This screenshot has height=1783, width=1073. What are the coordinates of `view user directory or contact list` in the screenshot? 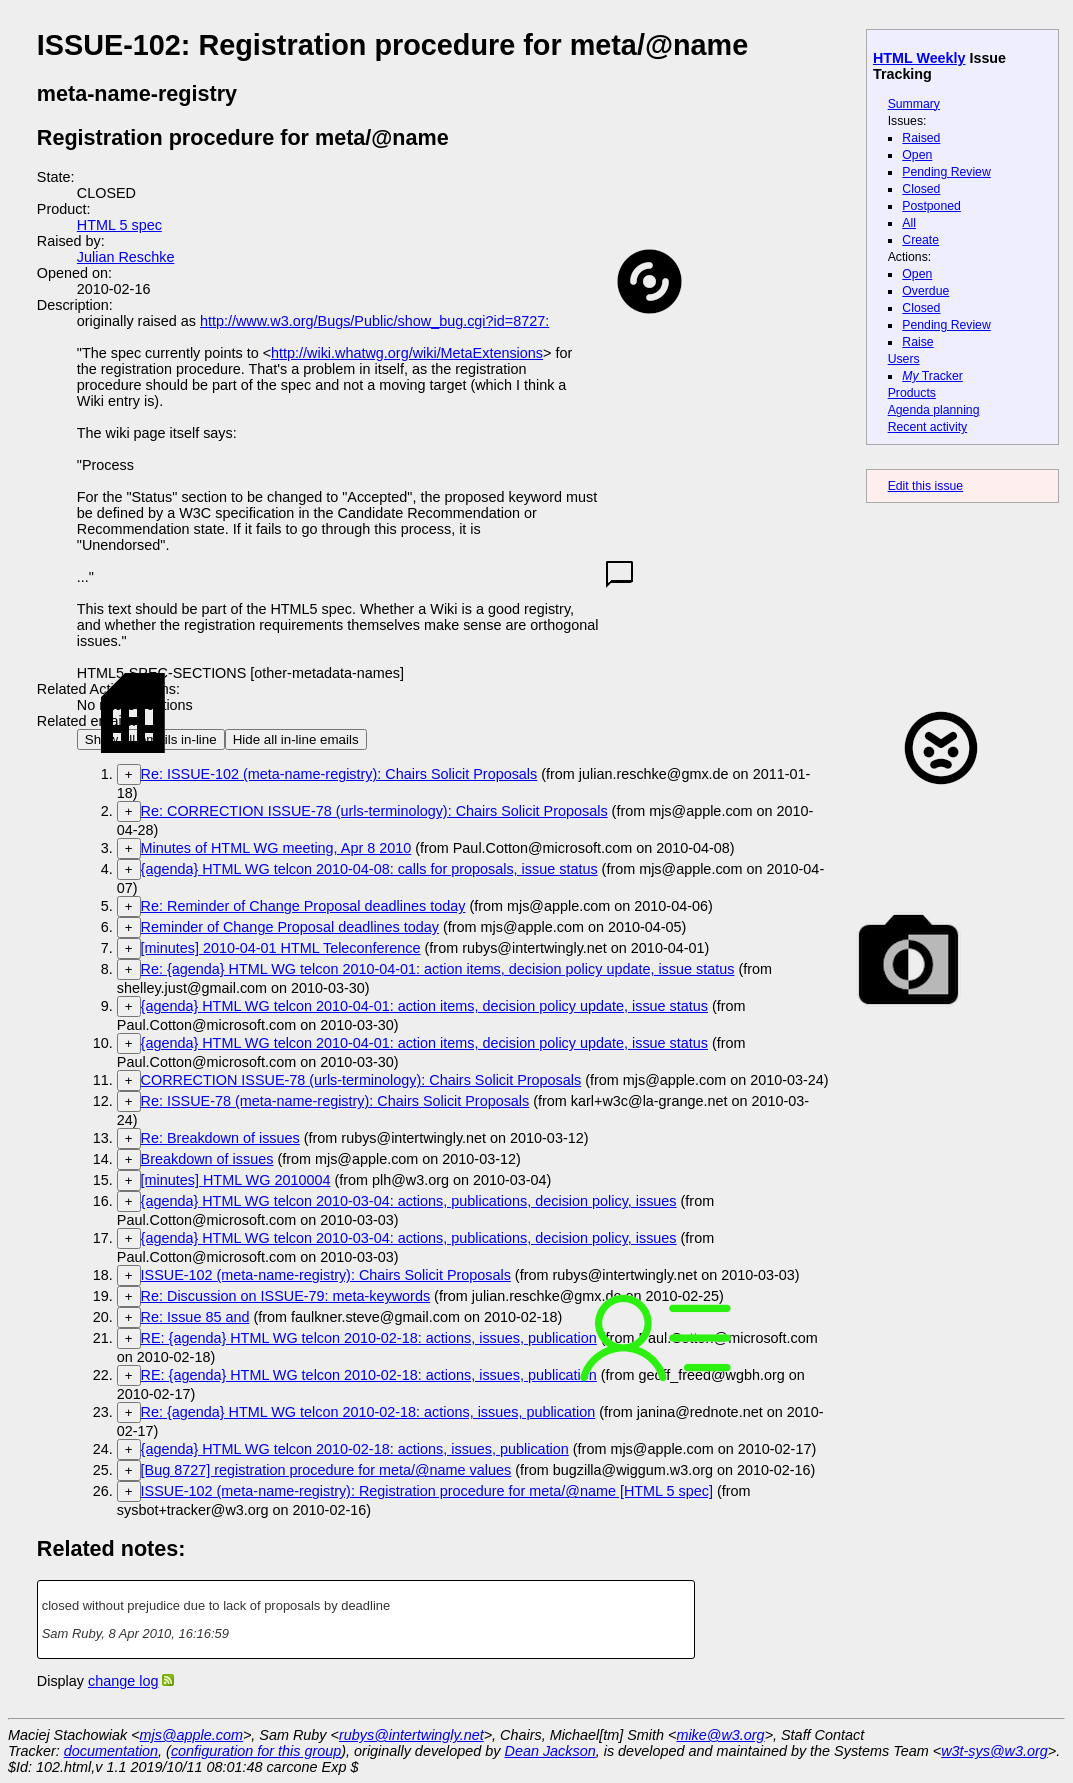 It's located at (653, 1338).